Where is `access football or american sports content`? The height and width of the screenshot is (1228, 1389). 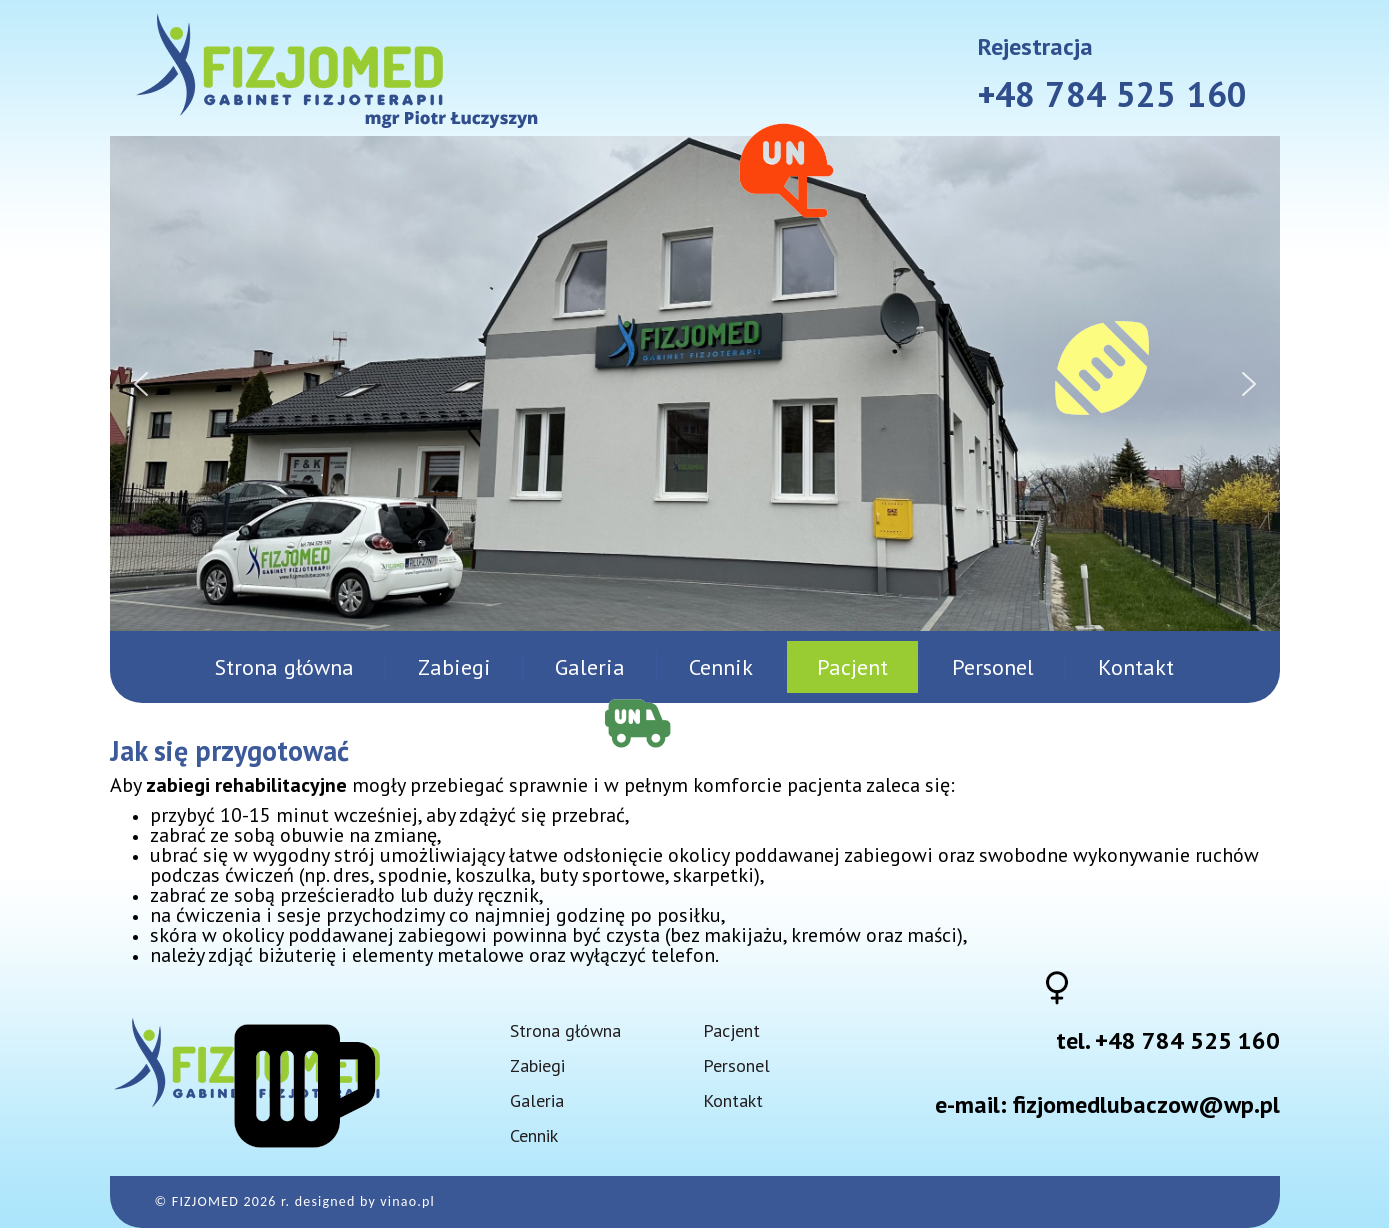
access football or american sports content is located at coordinates (1102, 368).